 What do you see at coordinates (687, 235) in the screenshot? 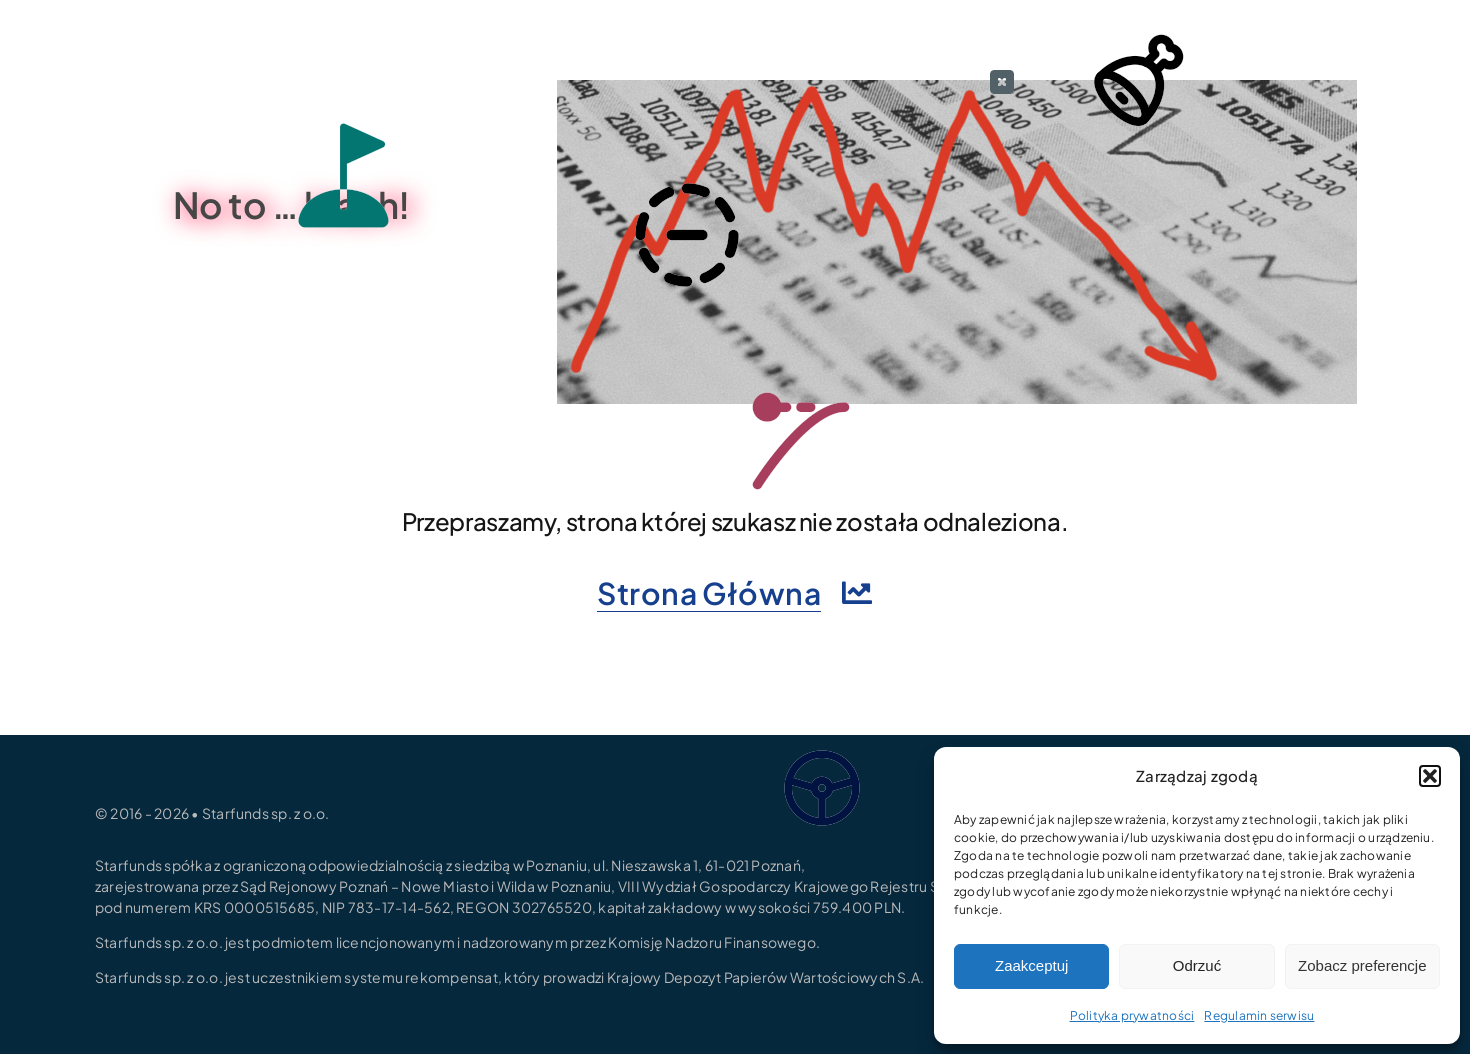
I see `remove item from a pending or draft state` at bounding box center [687, 235].